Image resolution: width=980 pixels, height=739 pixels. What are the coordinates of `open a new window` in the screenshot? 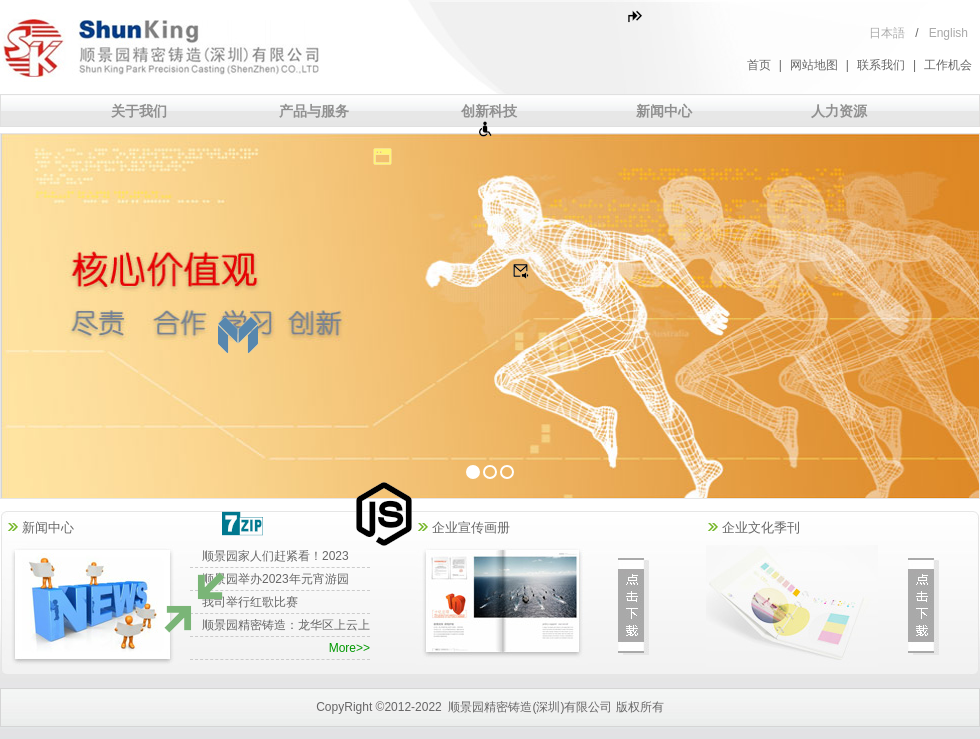 It's located at (382, 156).